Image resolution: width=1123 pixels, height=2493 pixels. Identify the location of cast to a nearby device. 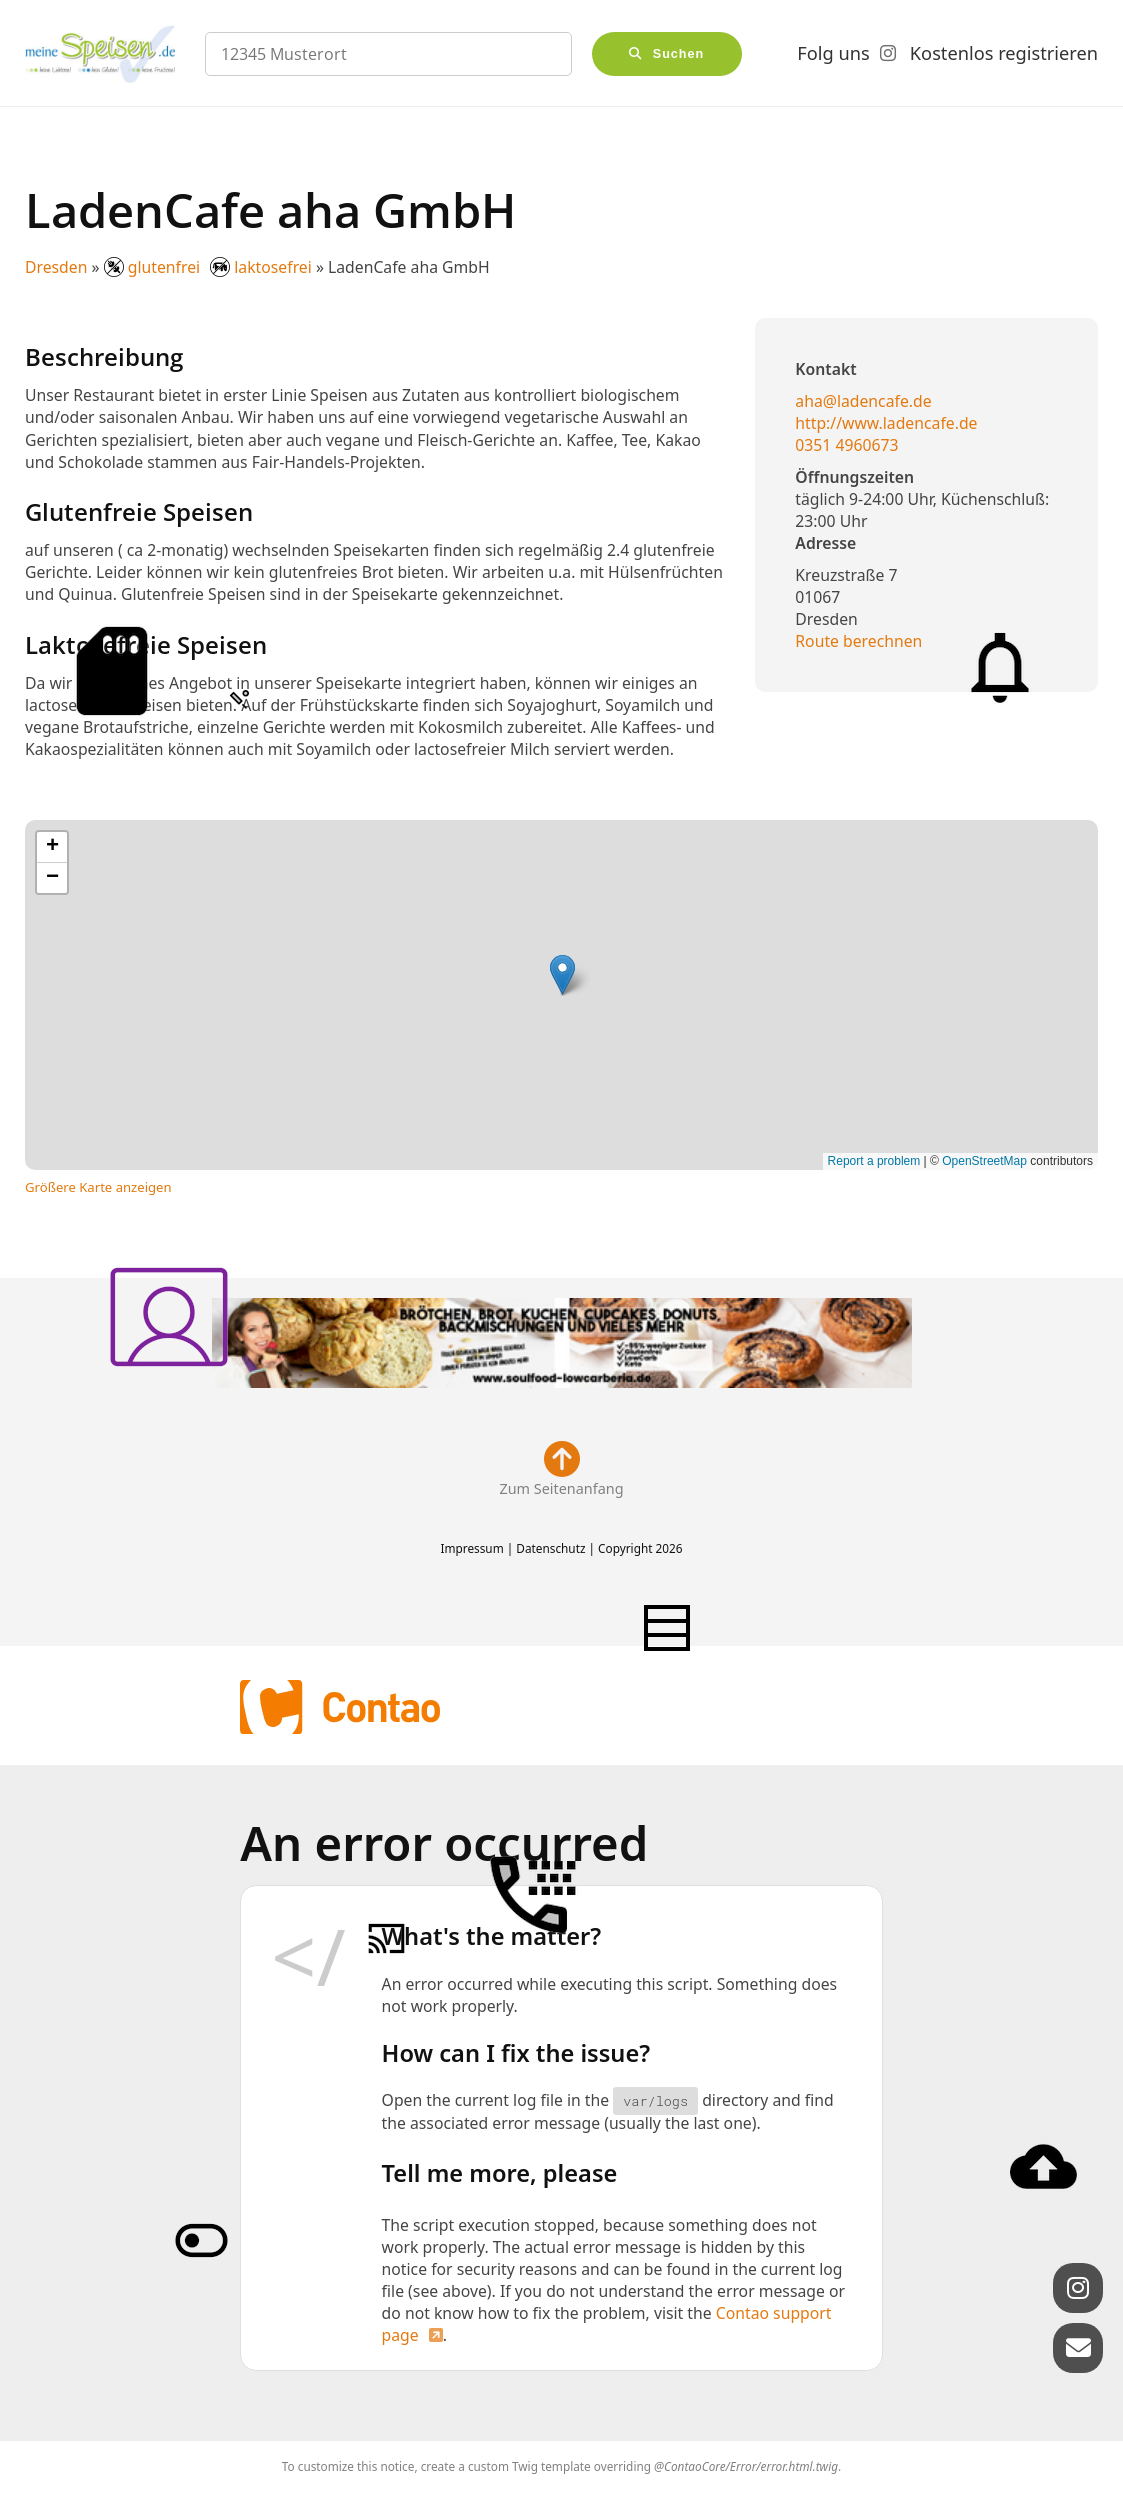
(386, 1938).